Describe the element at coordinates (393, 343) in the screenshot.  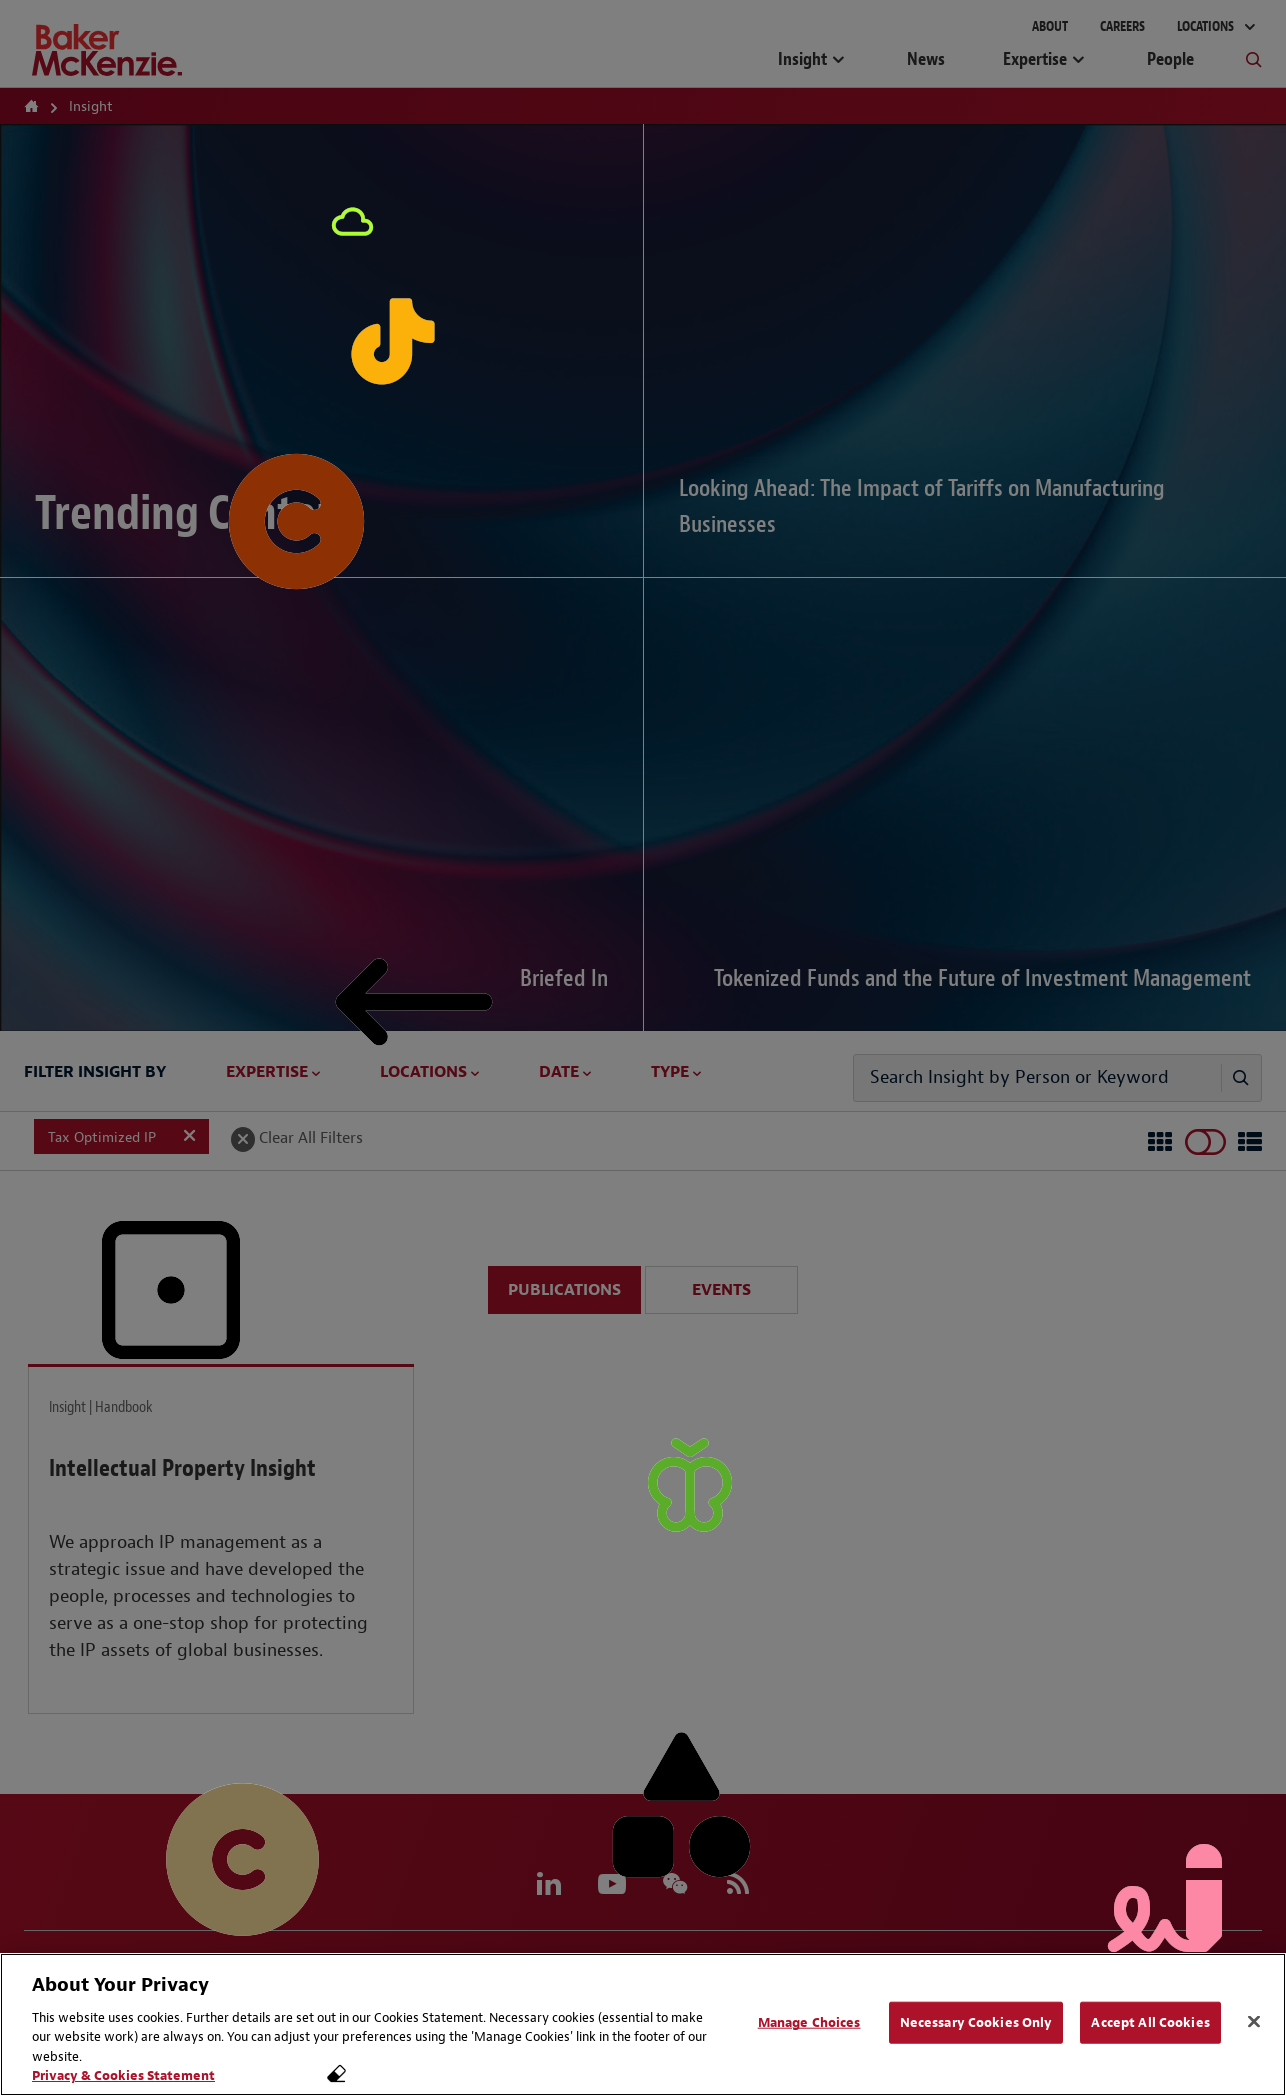
I see `open the TikTok app` at that location.